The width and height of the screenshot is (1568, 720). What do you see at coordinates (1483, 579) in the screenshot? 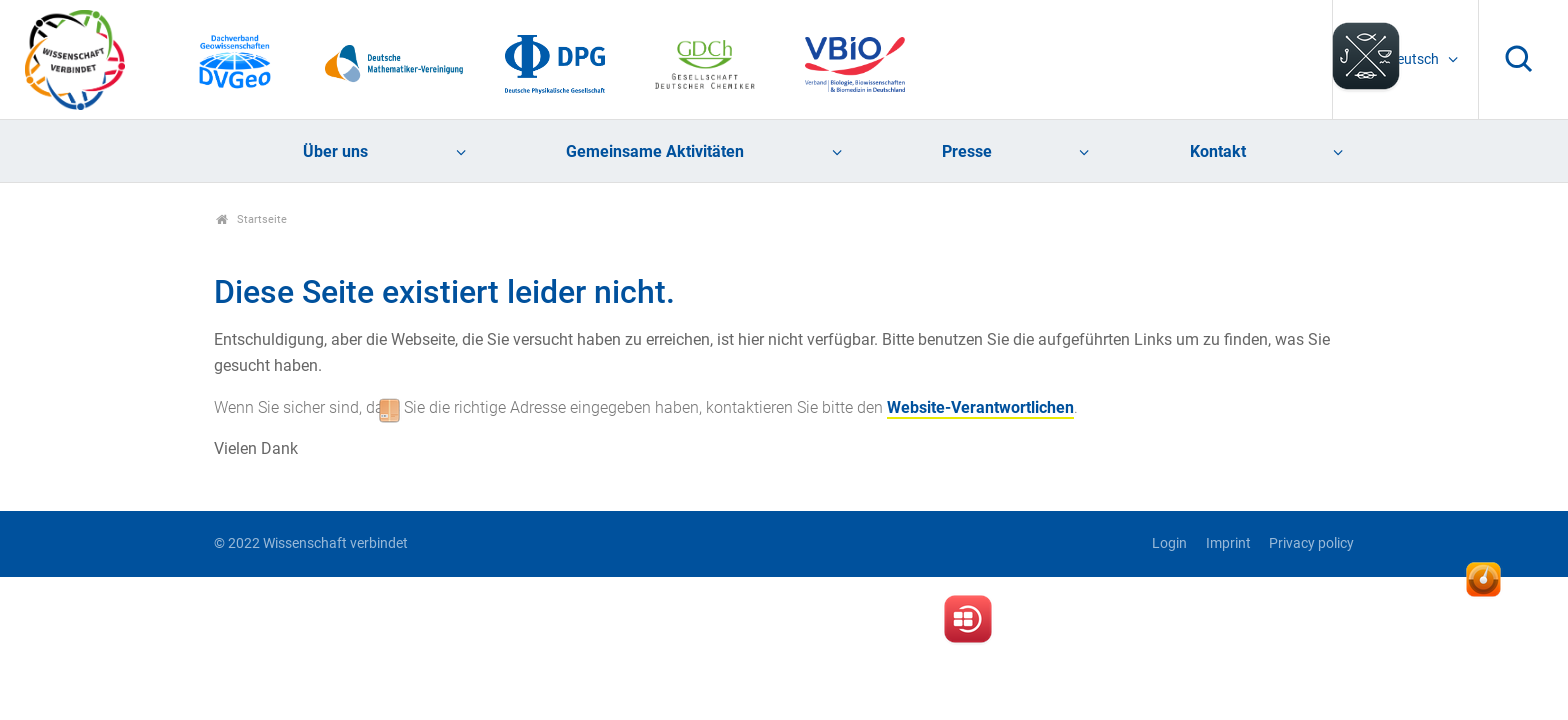
I see `open gtick metronome application` at bounding box center [1483, 579].